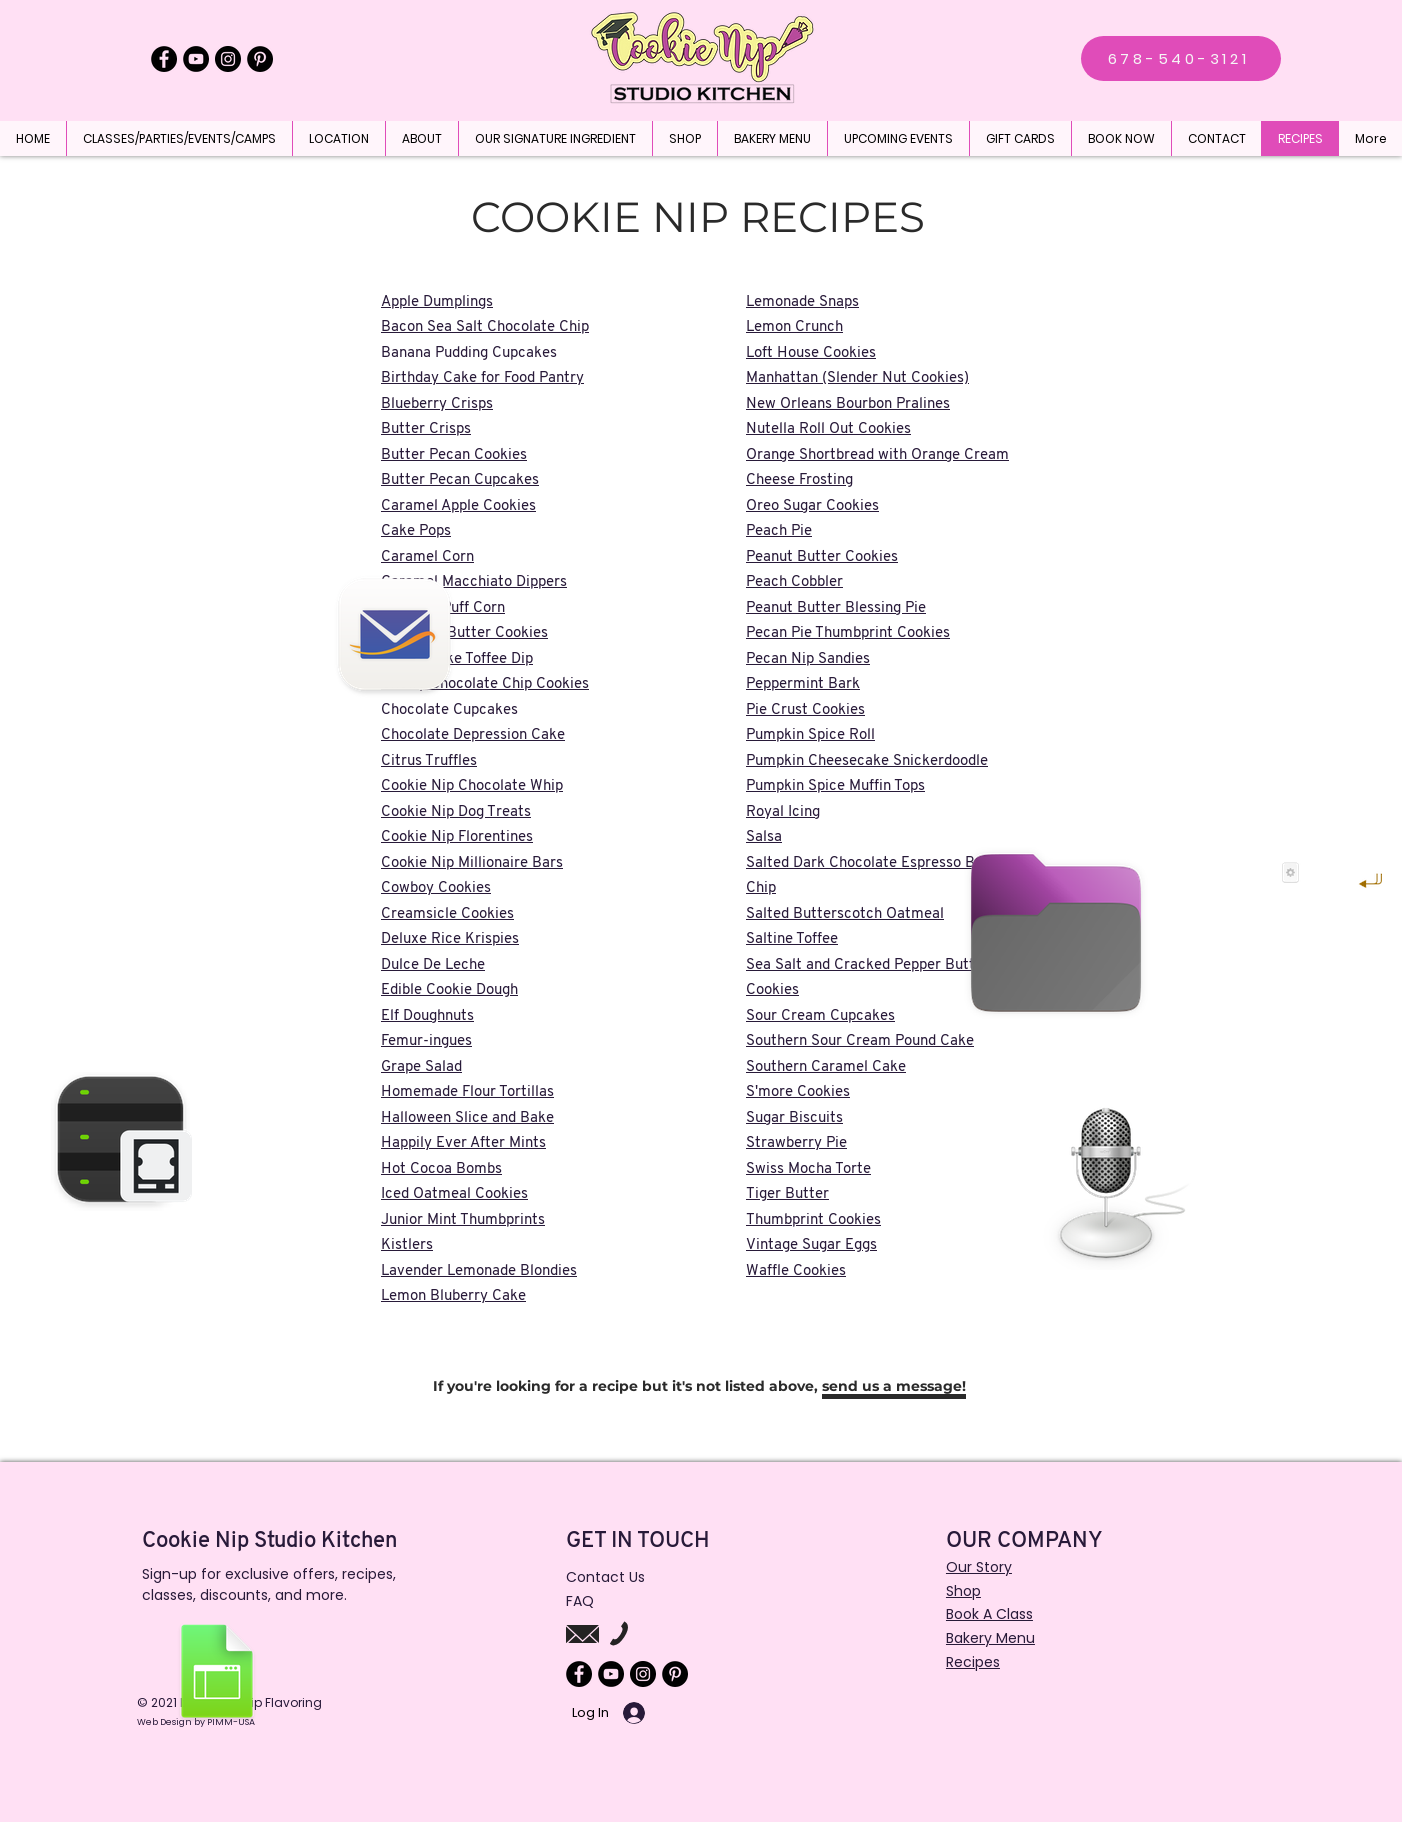 The image size is (1402, 1822). I want to click on reply to all recipients of an email, so click(1370, 879).